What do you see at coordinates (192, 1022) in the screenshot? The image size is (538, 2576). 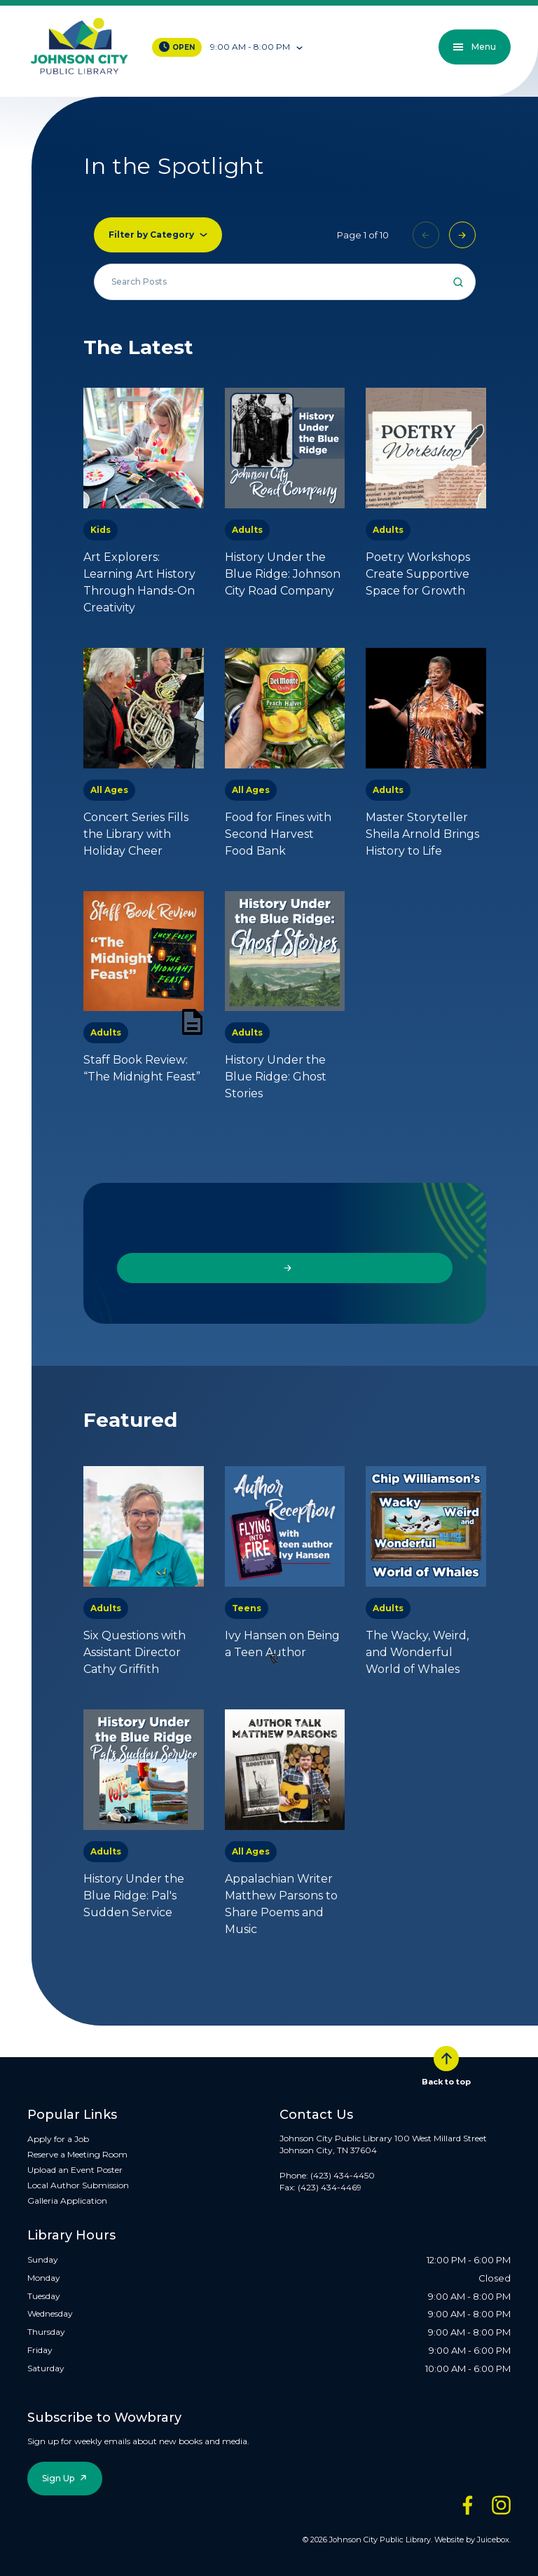 I see `view document details` at bounding box center [192, 1022].